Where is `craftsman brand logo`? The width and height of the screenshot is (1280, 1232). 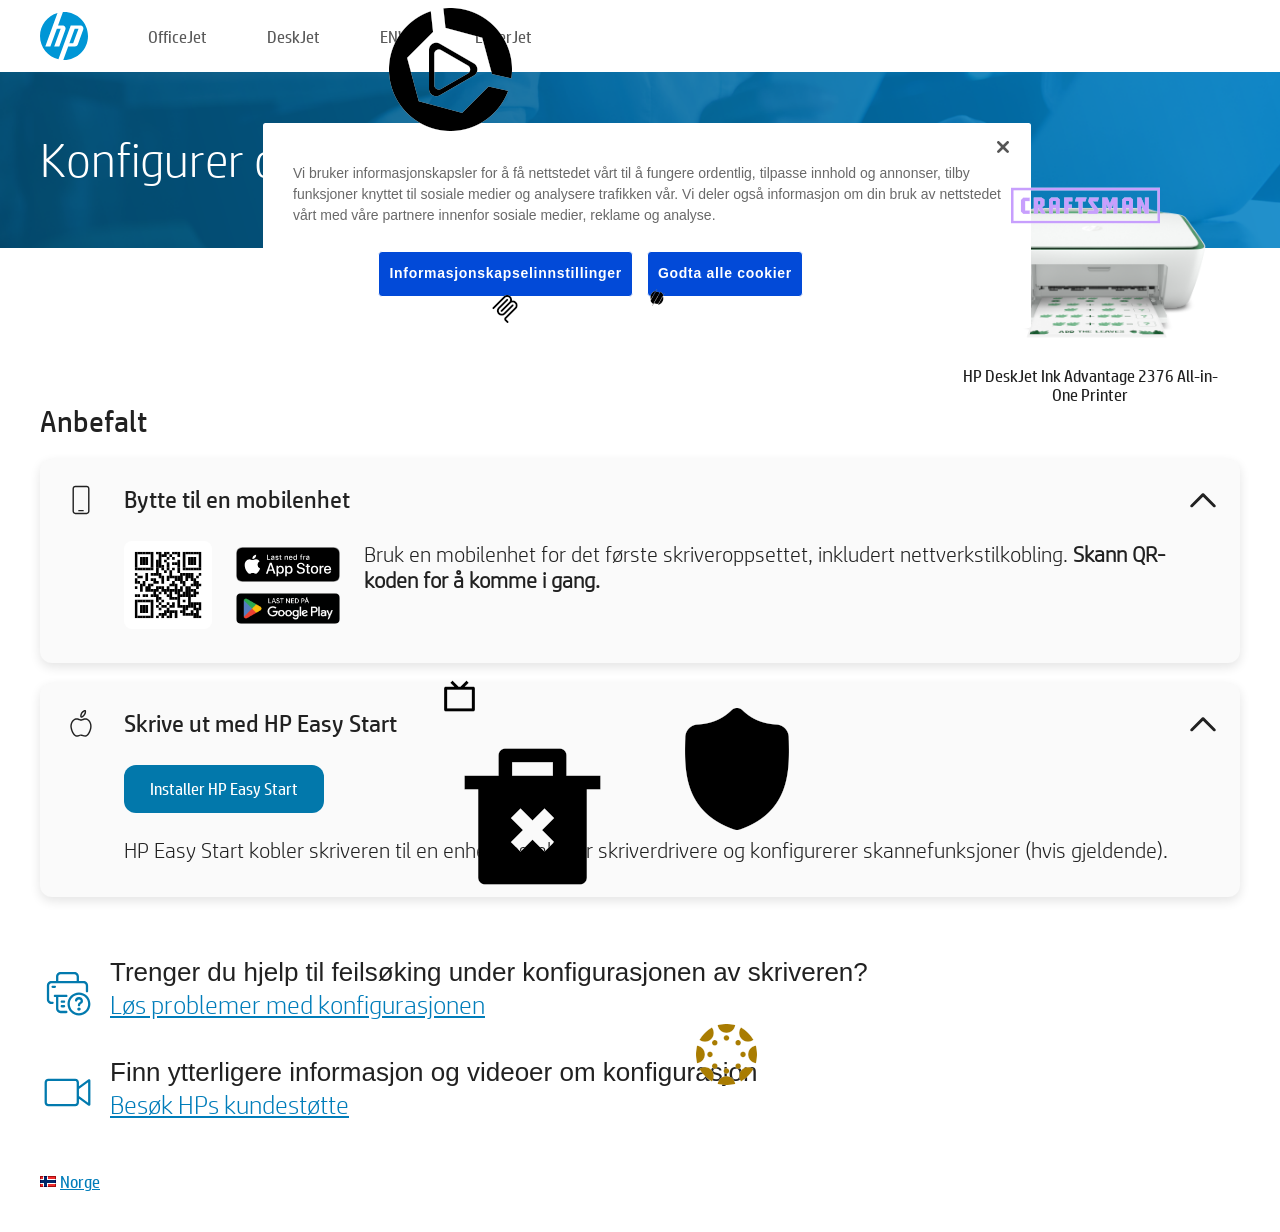
craftsman brand logo is located at coordinates (1085, 205).